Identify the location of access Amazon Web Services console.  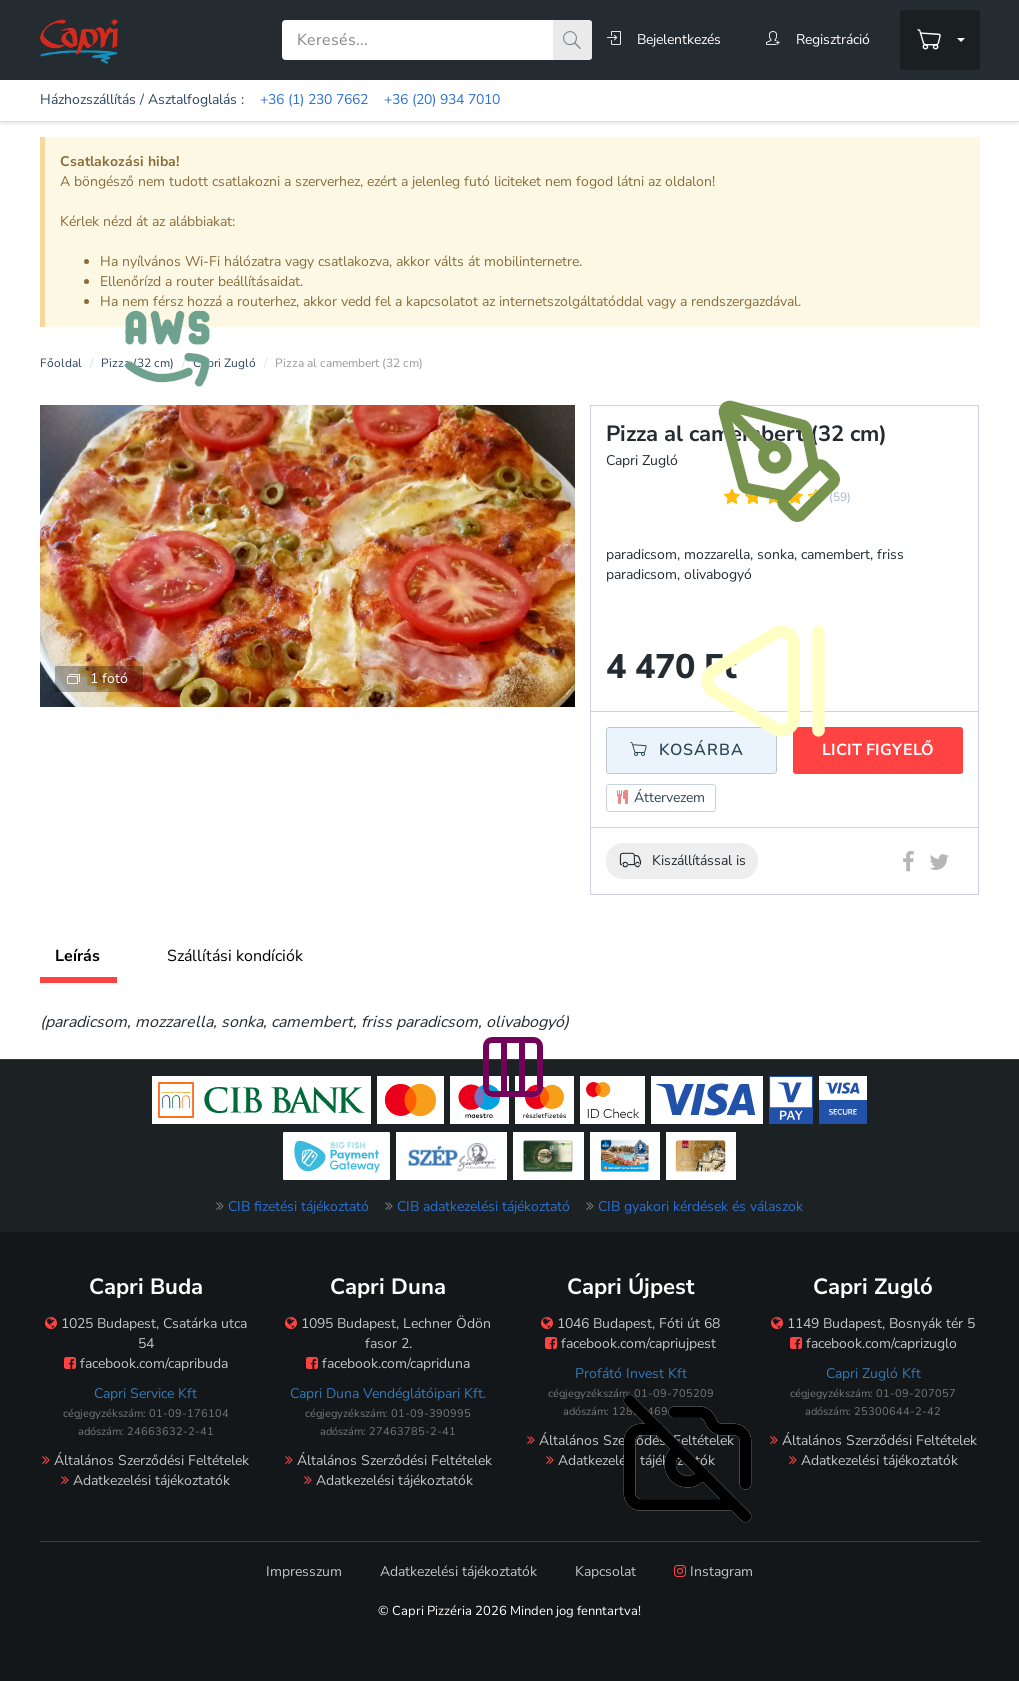
(167, 344).